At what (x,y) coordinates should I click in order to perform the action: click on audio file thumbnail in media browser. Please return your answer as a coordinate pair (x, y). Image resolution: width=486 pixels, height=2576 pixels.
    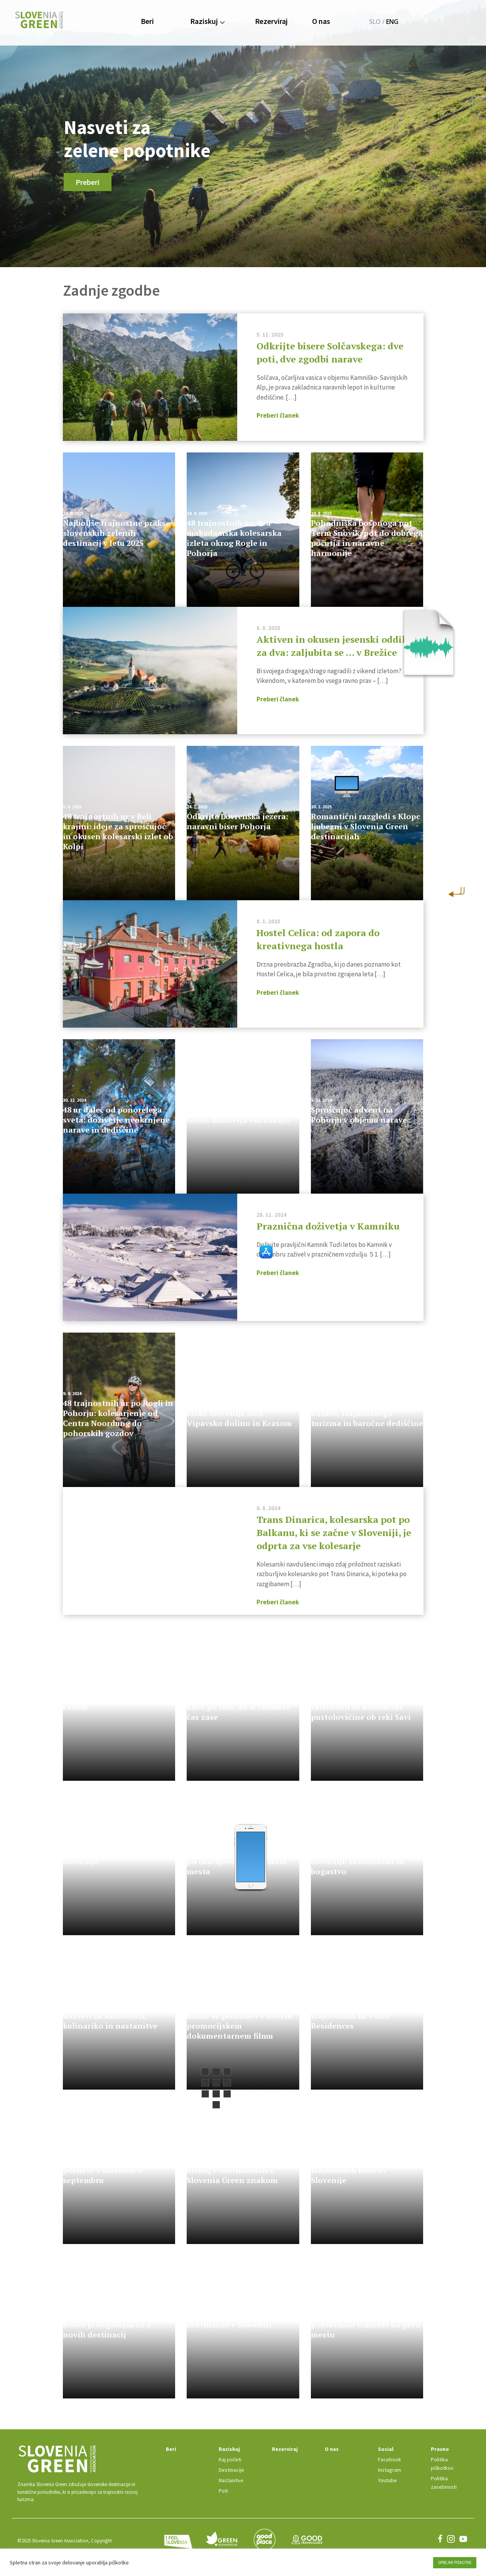
    Looking at the image, I should click on (429, 644).